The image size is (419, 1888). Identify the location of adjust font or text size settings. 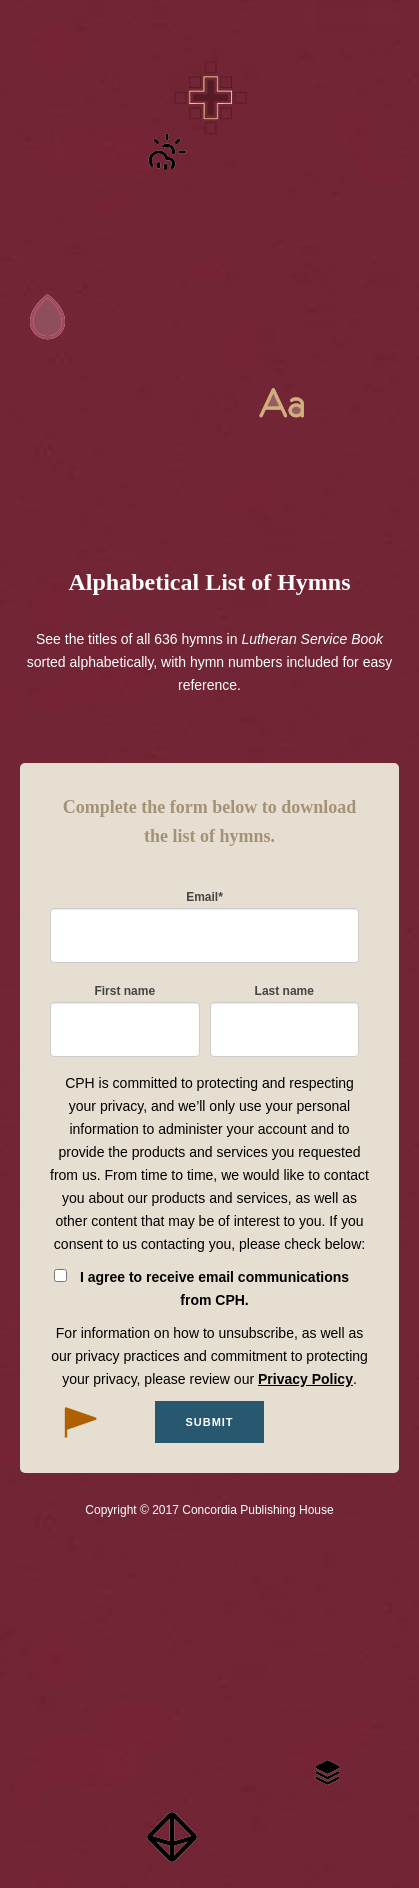
(282, 403).